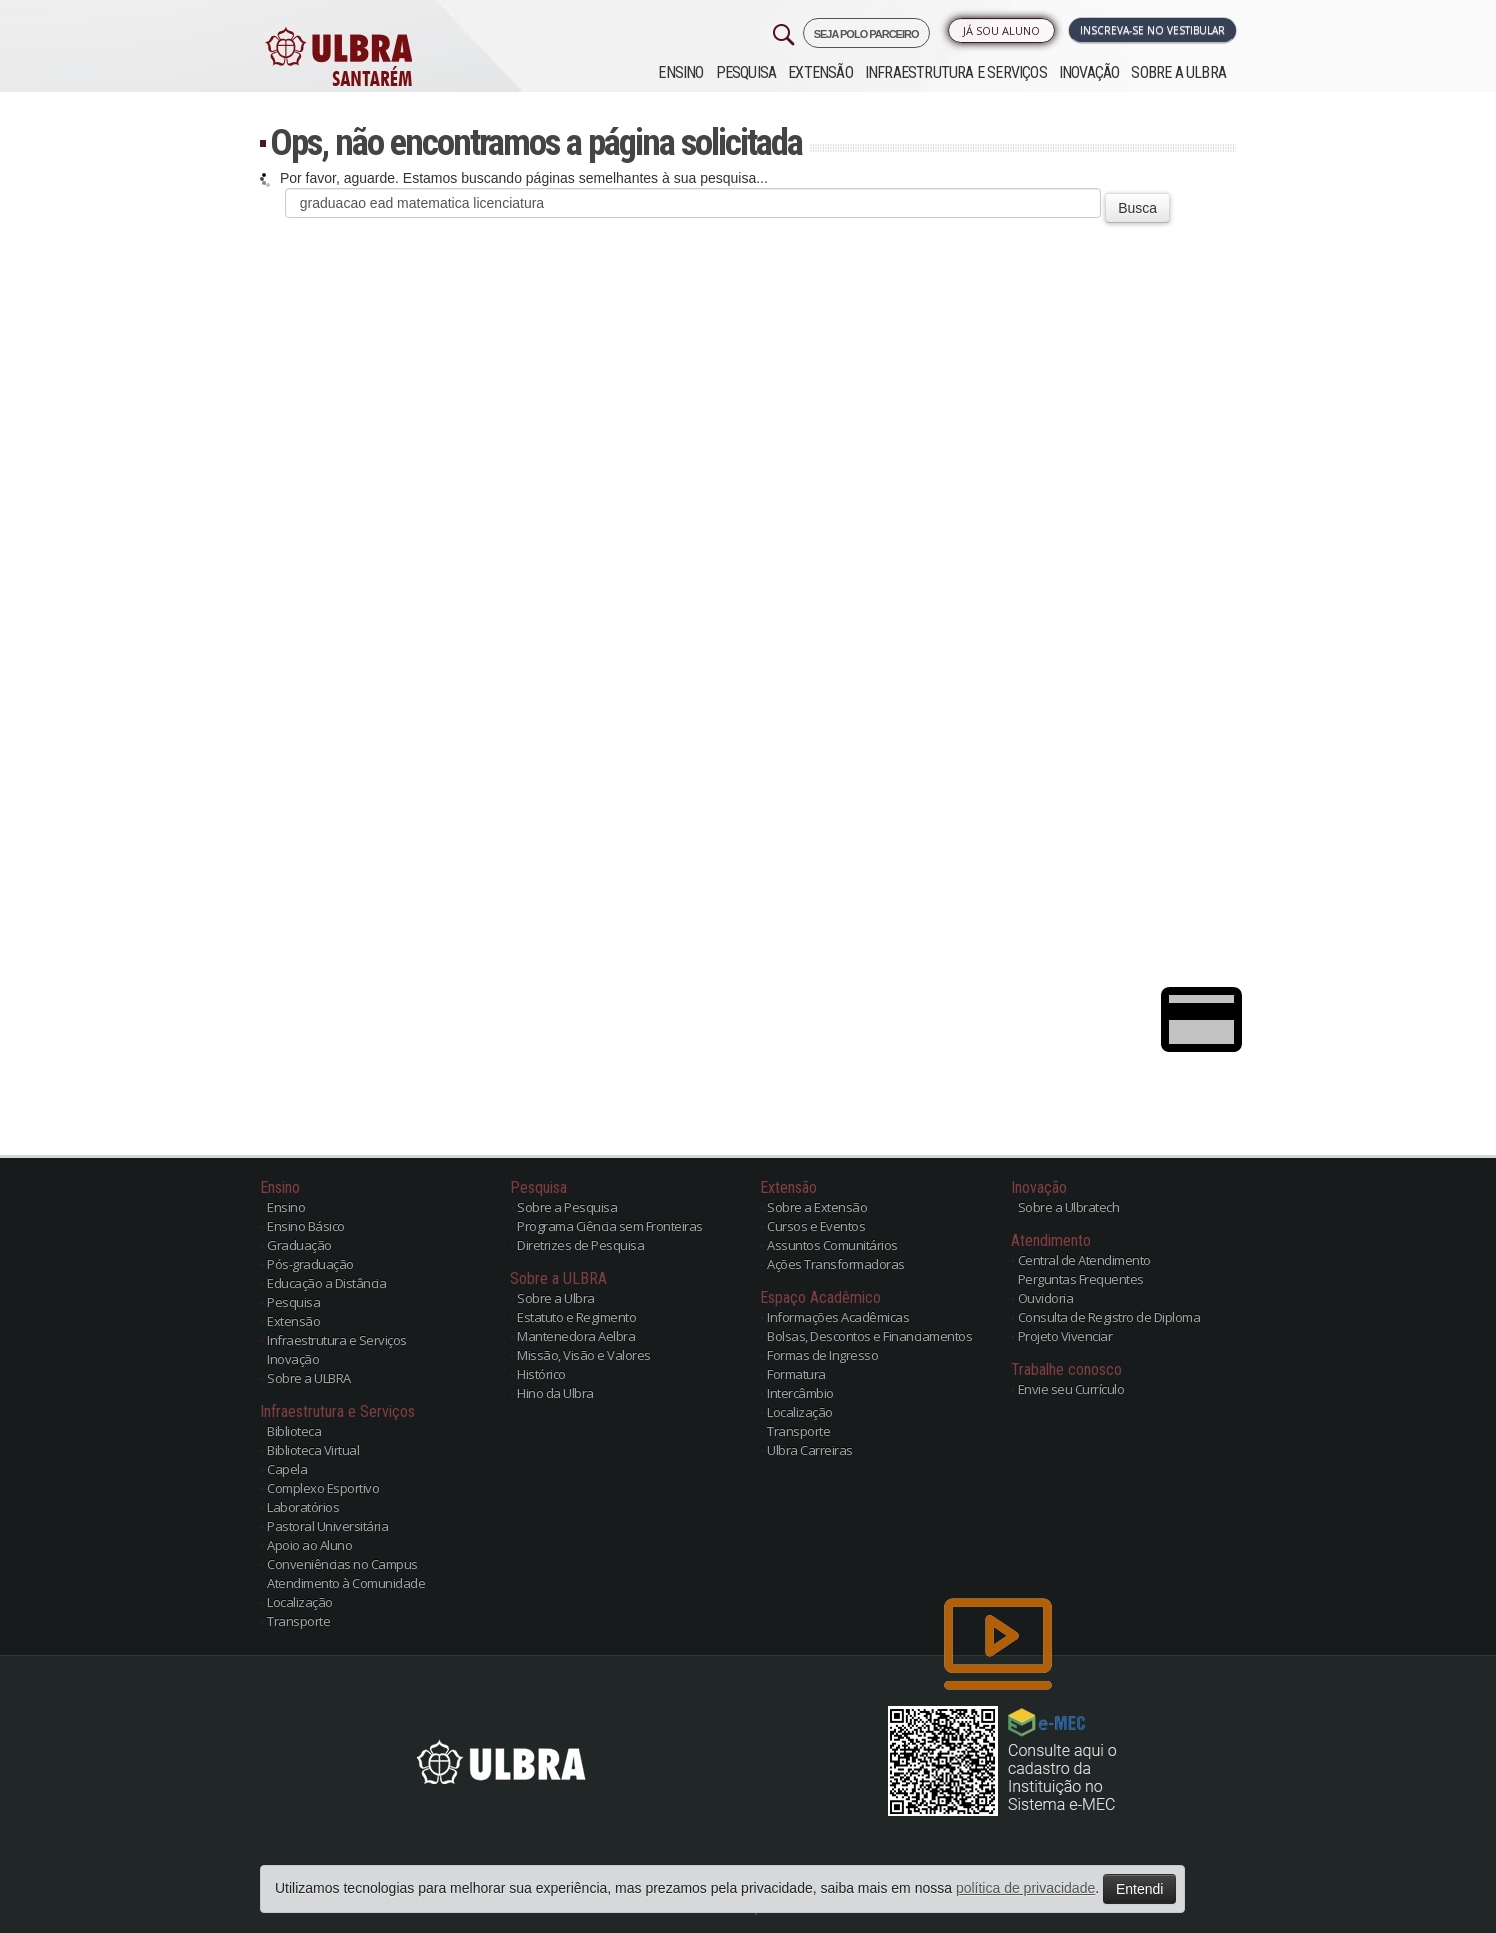 The width and height of the screenshot is (1496, 1933). I want to click on access payment methods, so click(1201, 1019).